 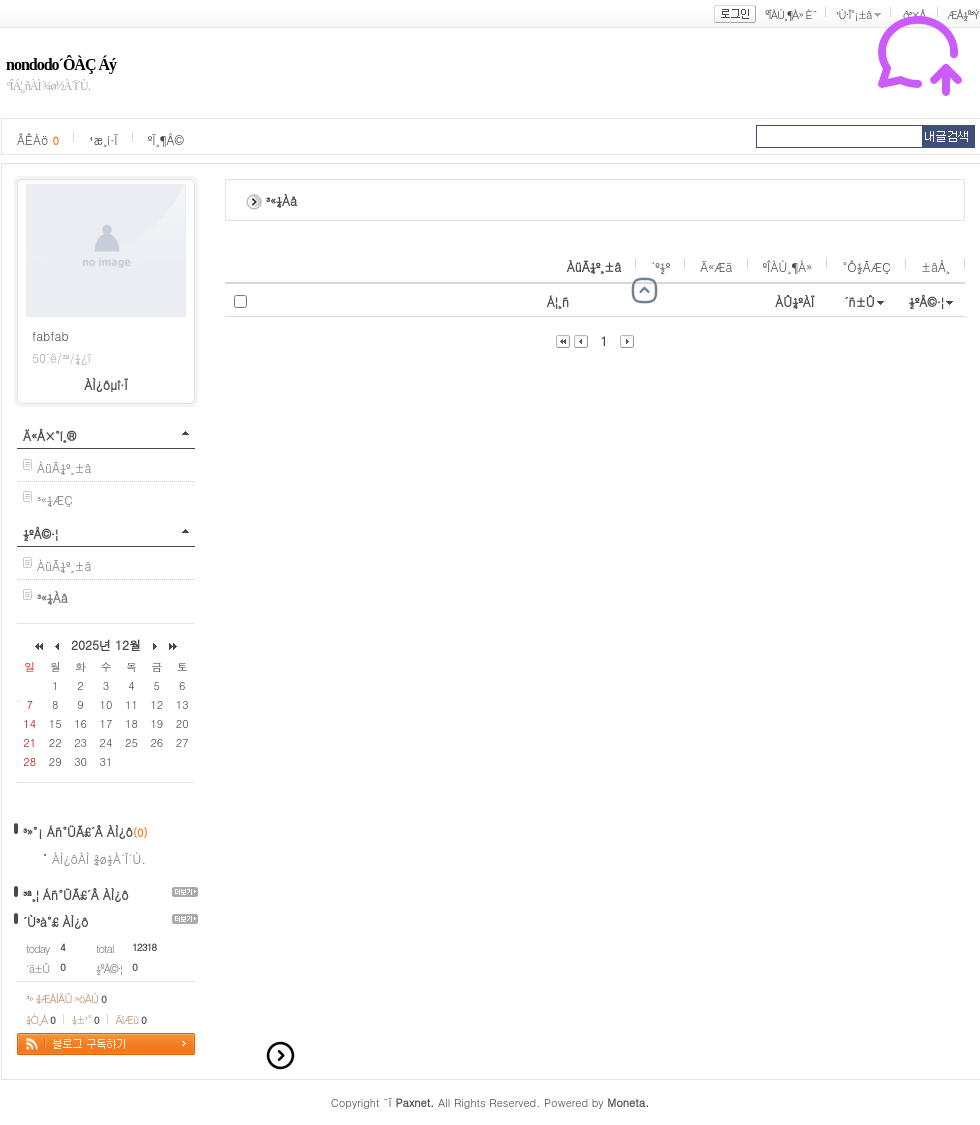 I want to click on expand content or show more options, so click(x=644, y=290).